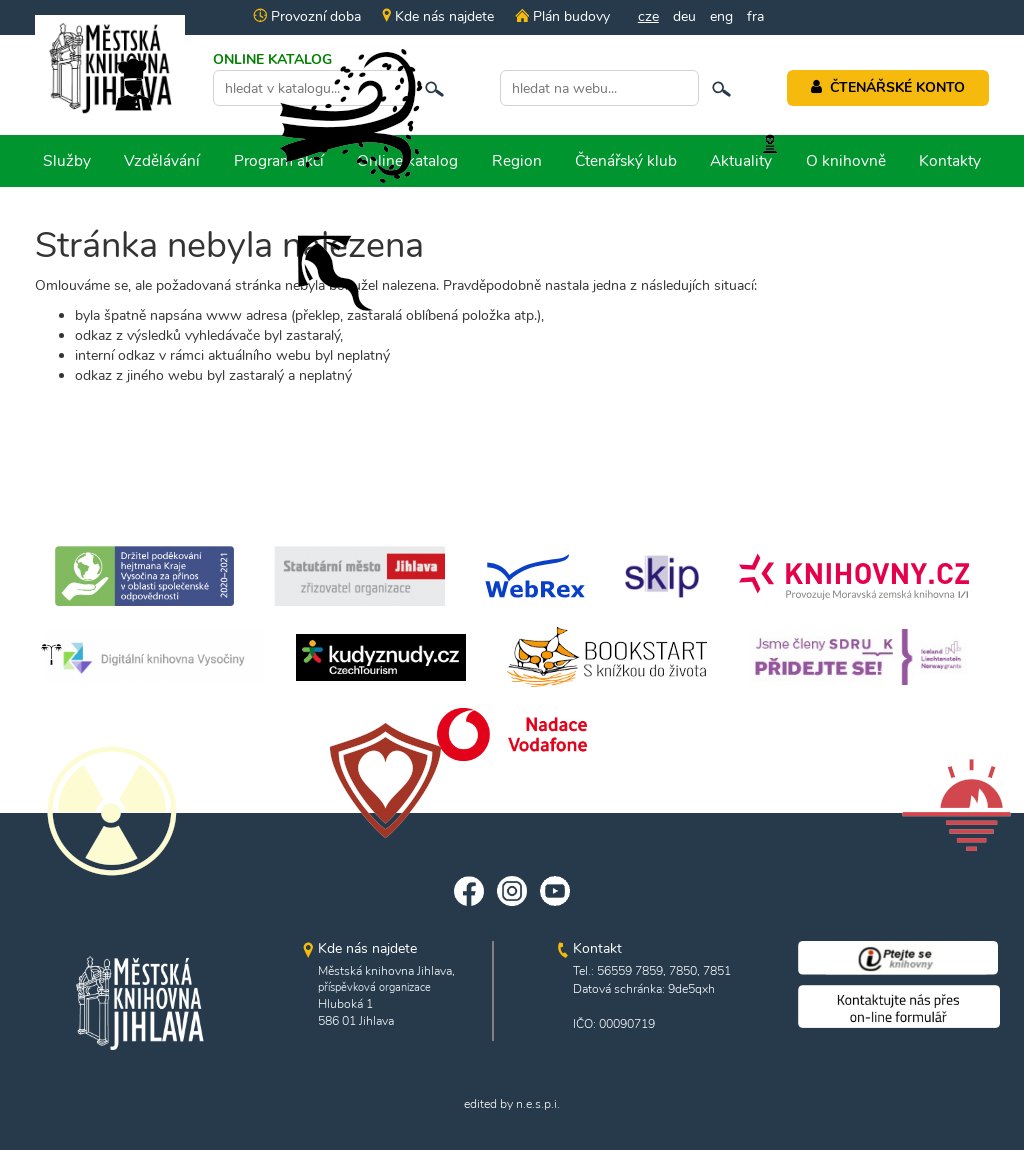 This screenshot has height=1150, width=1024. I want to click on health protection or defensive buff status, so click(385, 778).